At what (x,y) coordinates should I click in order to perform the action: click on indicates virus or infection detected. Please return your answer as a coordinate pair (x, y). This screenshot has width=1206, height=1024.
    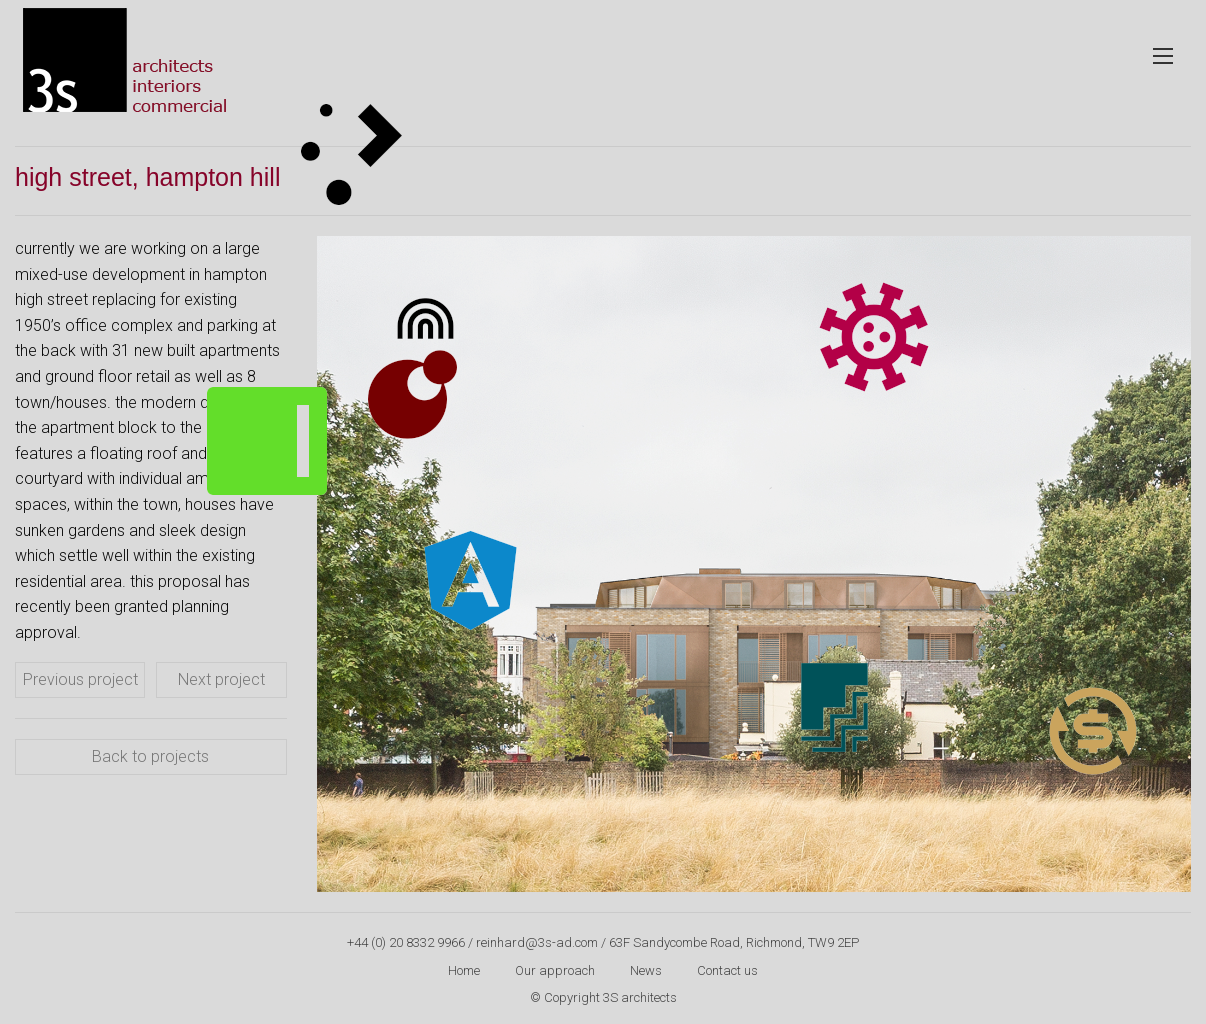
    Looking at the image, I should click on (874, 337).